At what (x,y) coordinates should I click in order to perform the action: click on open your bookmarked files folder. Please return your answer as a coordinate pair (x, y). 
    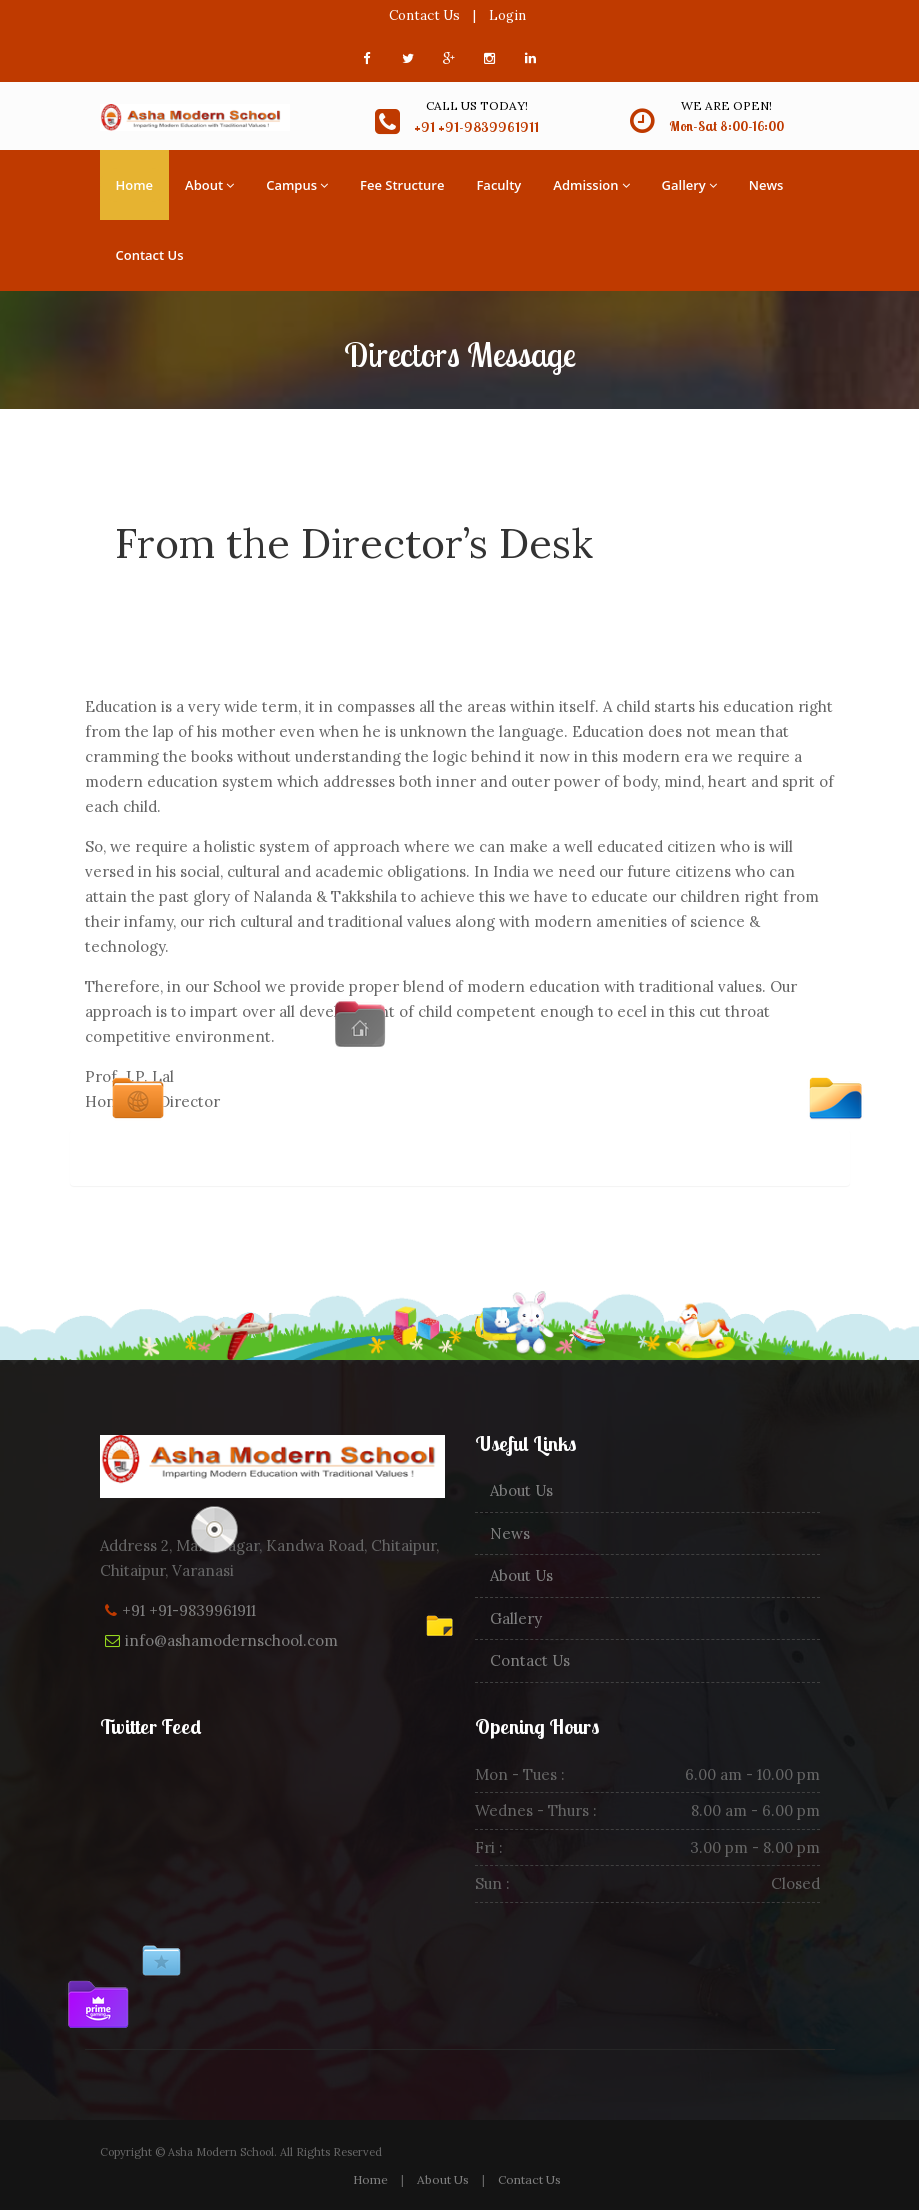
    Looking at the image, I should click on (161, 1960).